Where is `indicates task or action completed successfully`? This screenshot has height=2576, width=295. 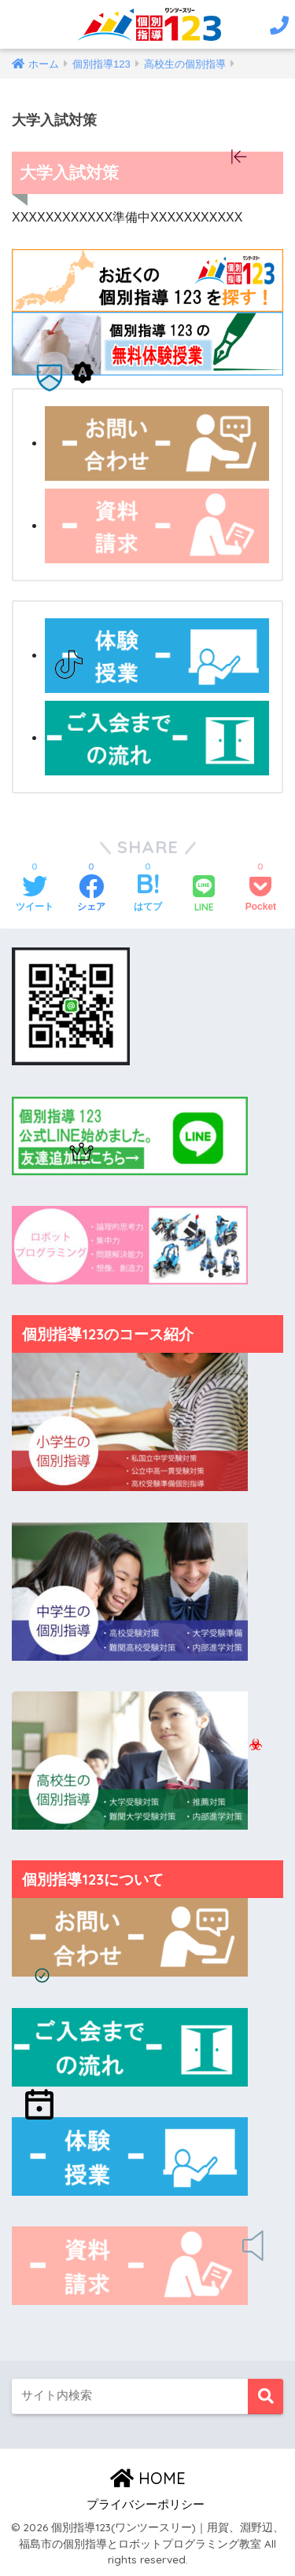
indicates task or action completed successfully is located at coordinates (42, 1975).